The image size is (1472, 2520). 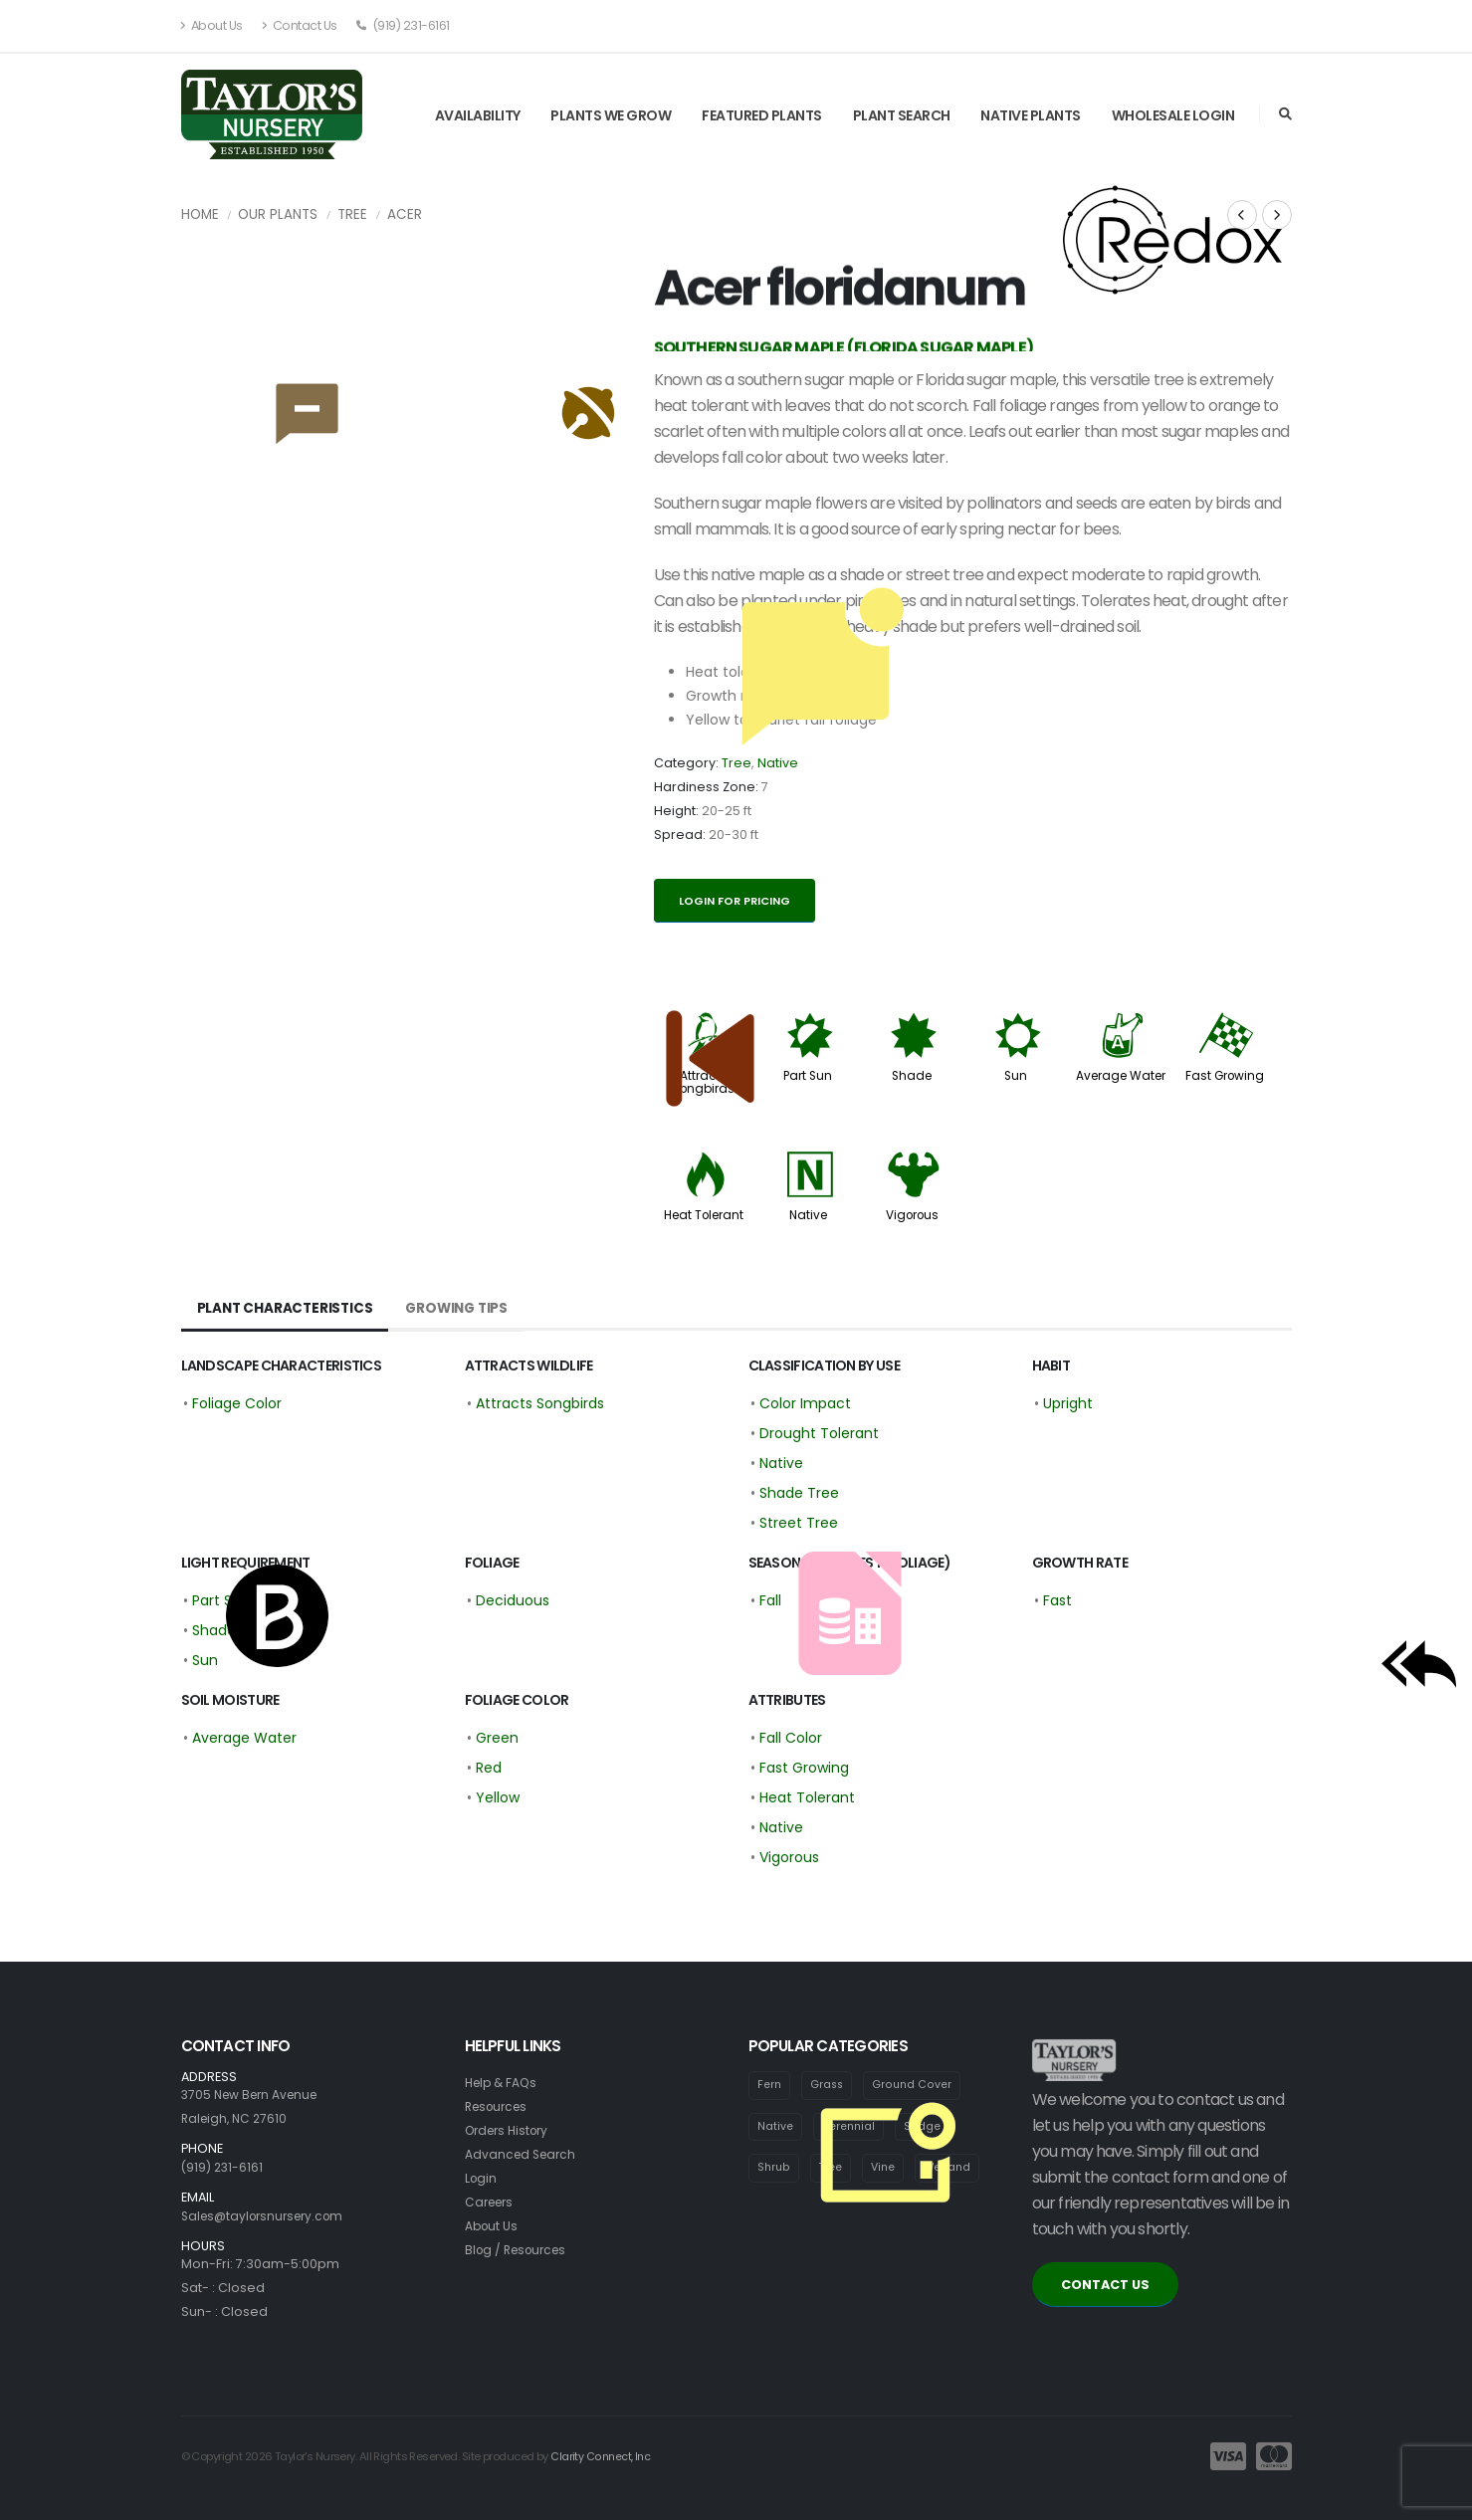 I want to click on redox healthcare data platform logo, so click(x=1172, y=240).